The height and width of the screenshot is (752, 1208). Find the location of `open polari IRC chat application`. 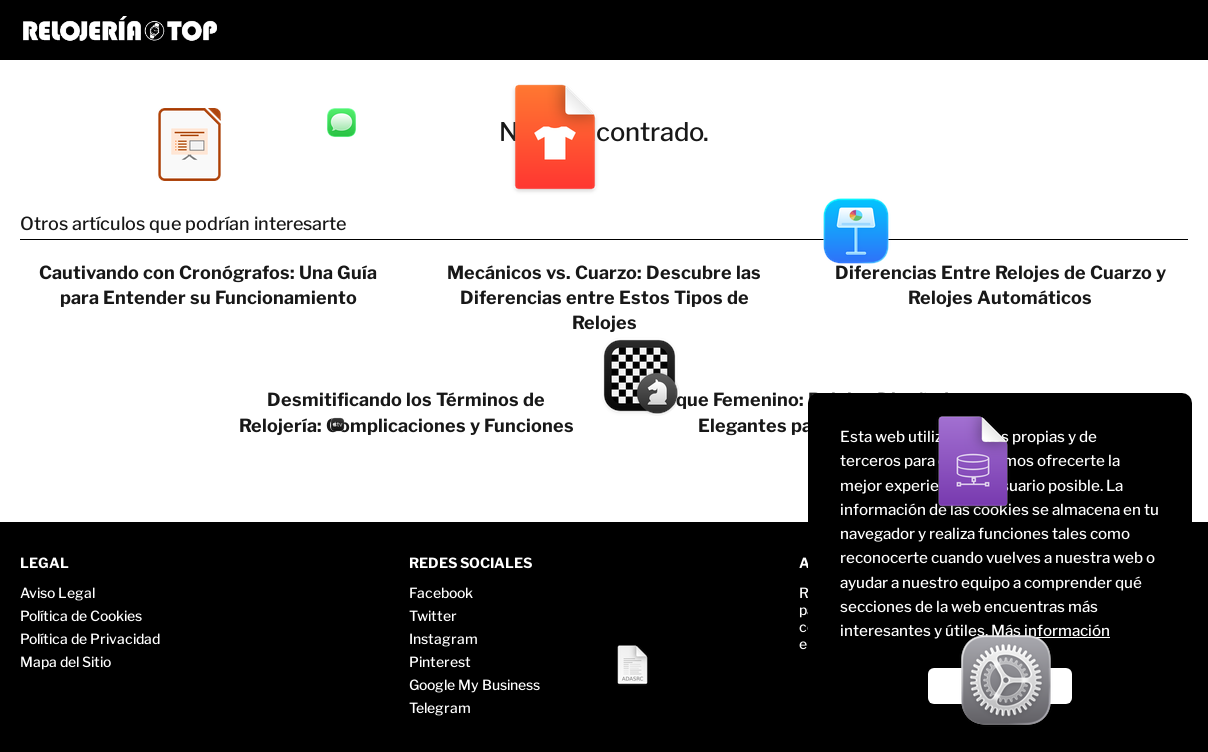

open polari IRC chat application is located at coordinates (341, 122).